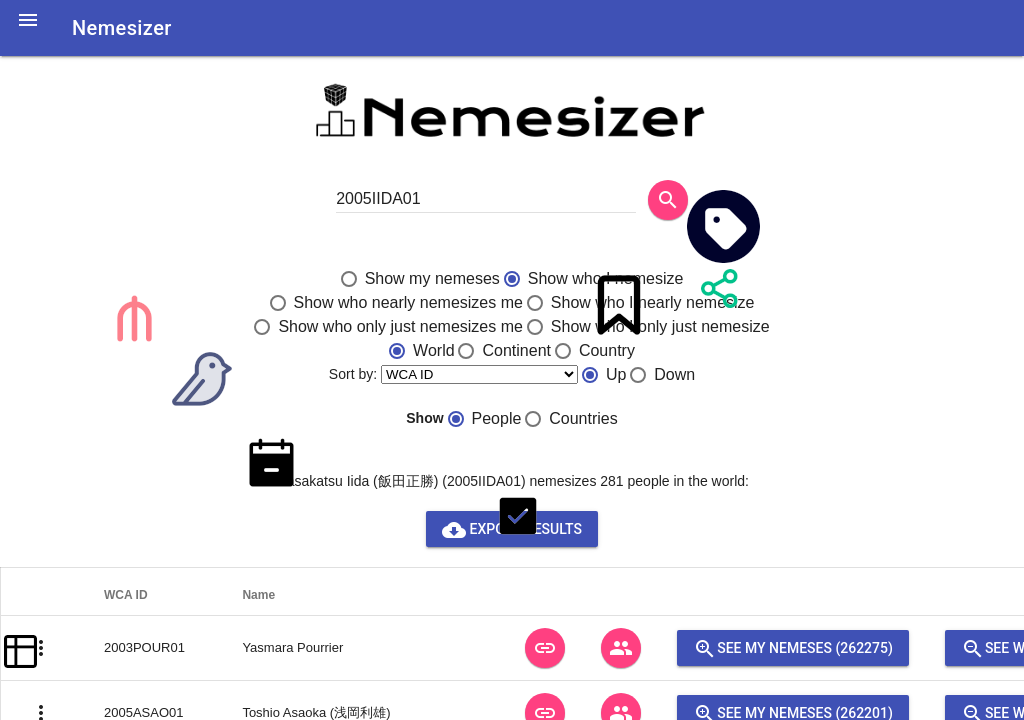 Image resolution: width=1024 pixels, height=720 pixels. What do you see at coordinates (720, 288) in the screenshot?
I see `share content to other apps or platforms` at bounding box center [720, 288].